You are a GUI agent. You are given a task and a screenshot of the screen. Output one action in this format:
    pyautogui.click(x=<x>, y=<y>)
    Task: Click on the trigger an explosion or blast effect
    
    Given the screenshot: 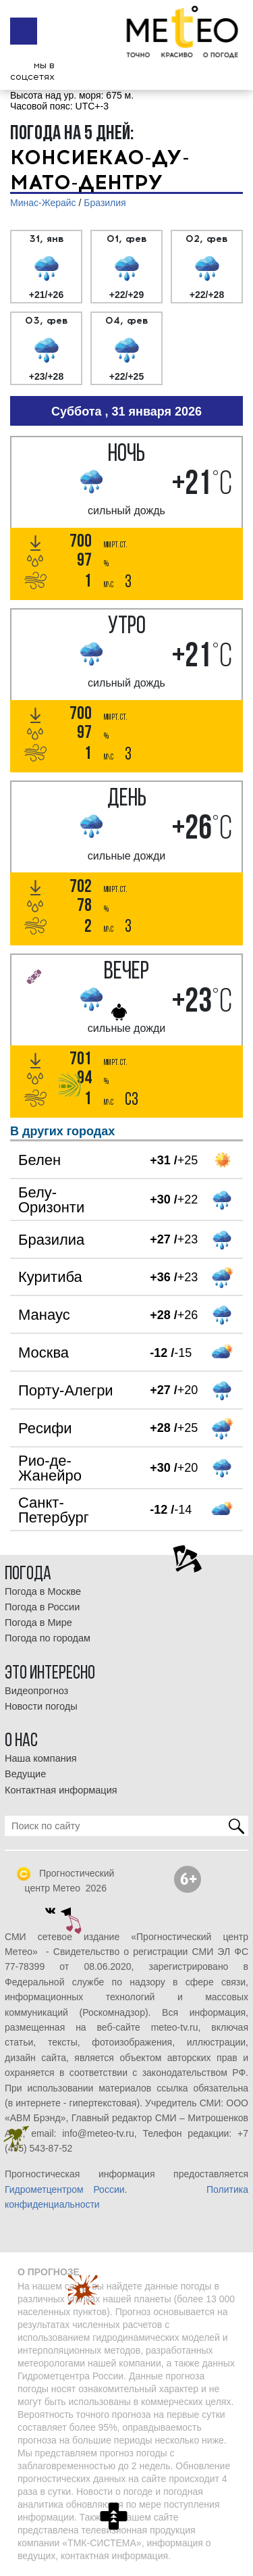 What is the action you would take?
    pyautogui.click(x=82, y=2289)
    